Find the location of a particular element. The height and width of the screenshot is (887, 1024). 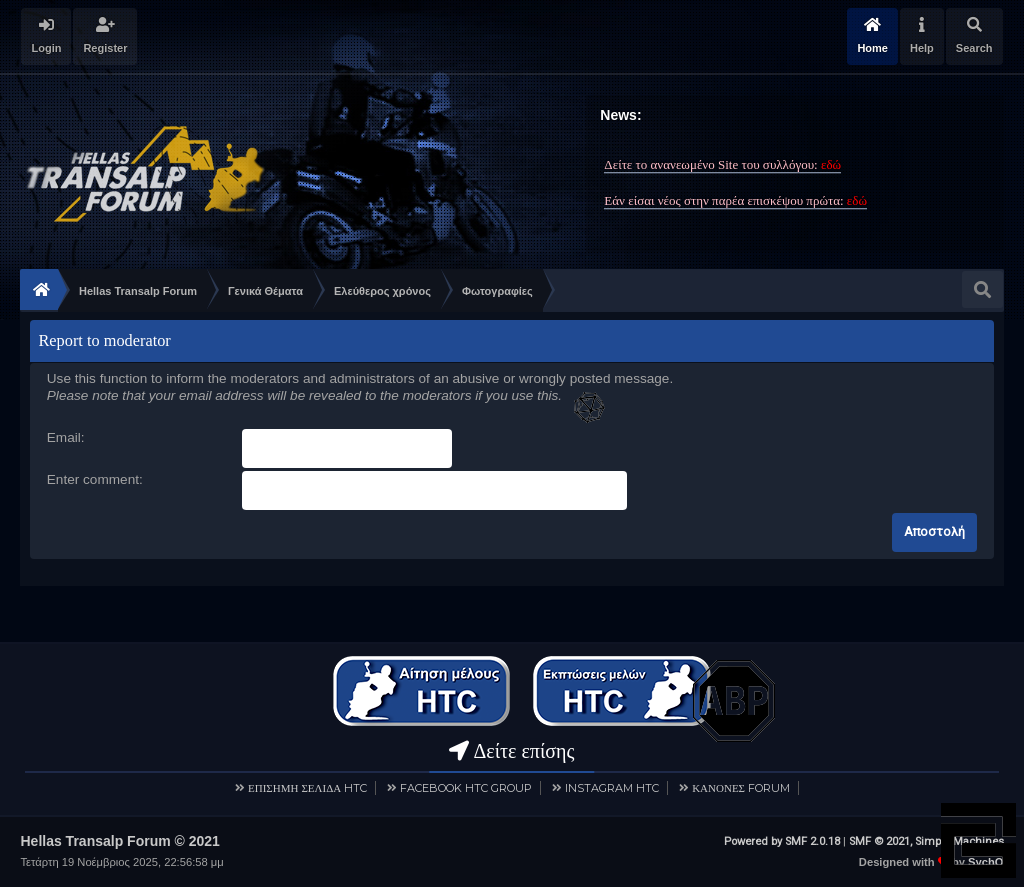

visit the G2G gaming marketplace is located at coordinates (978, 840).